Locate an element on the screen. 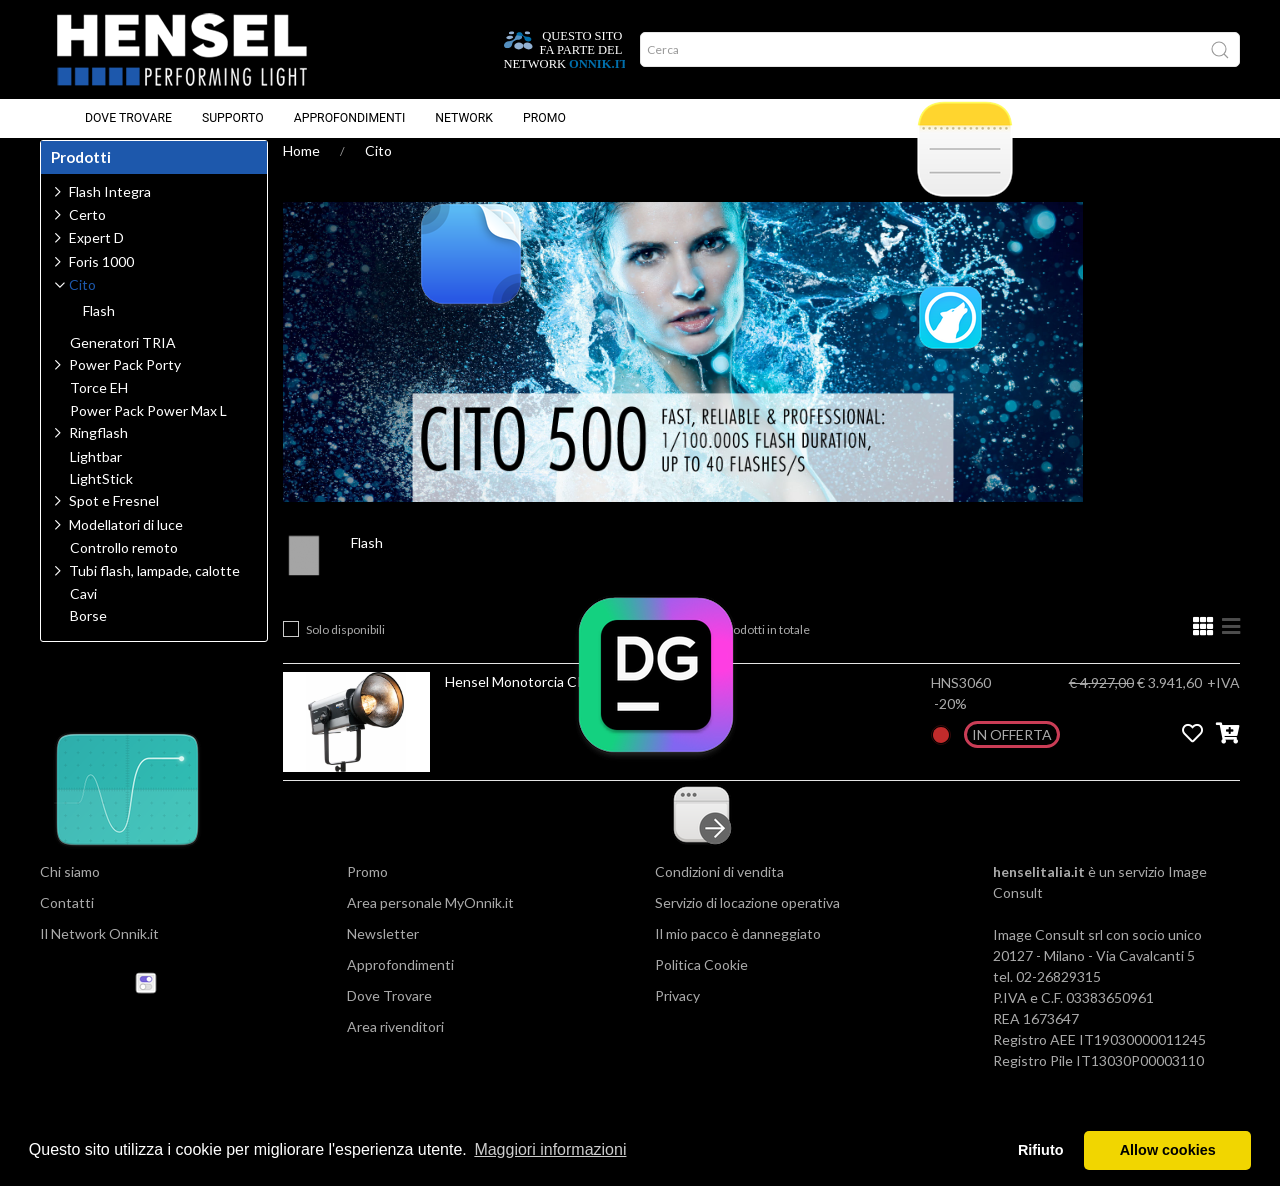 The image size is (1280, 1186). open system tweaks or customization settings is located at coordinates (146, 983).